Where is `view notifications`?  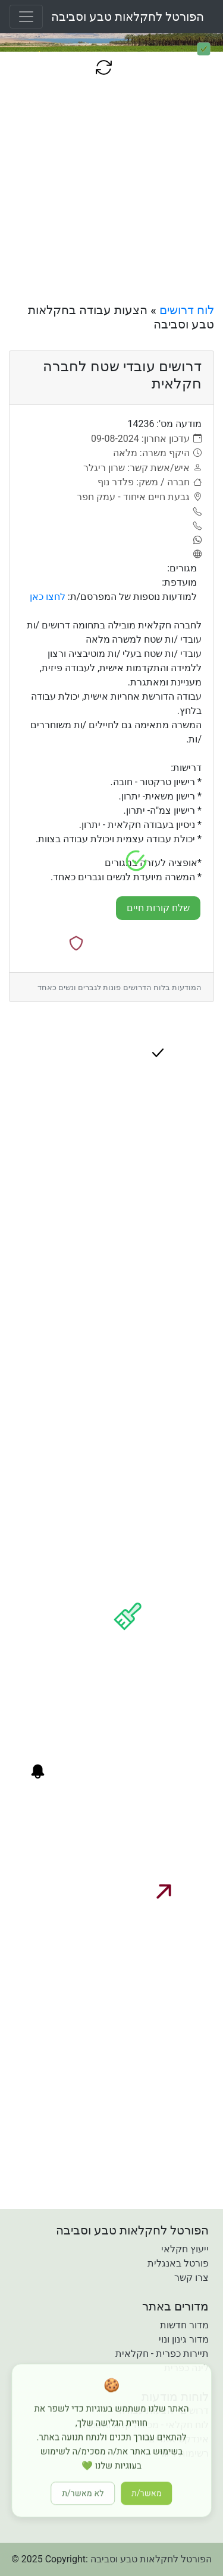 view notifications is located at coordinates (37, 1771).